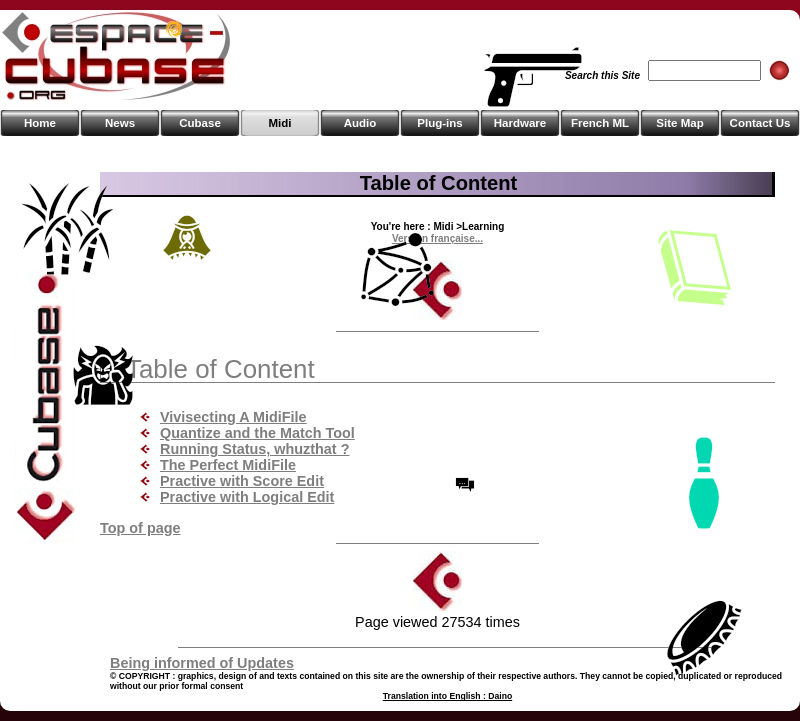  What do you see at coordinates (103, 375) in the screenshot?
I see `activate enrage ability or berserk mode` at bounding box center [103, 375].